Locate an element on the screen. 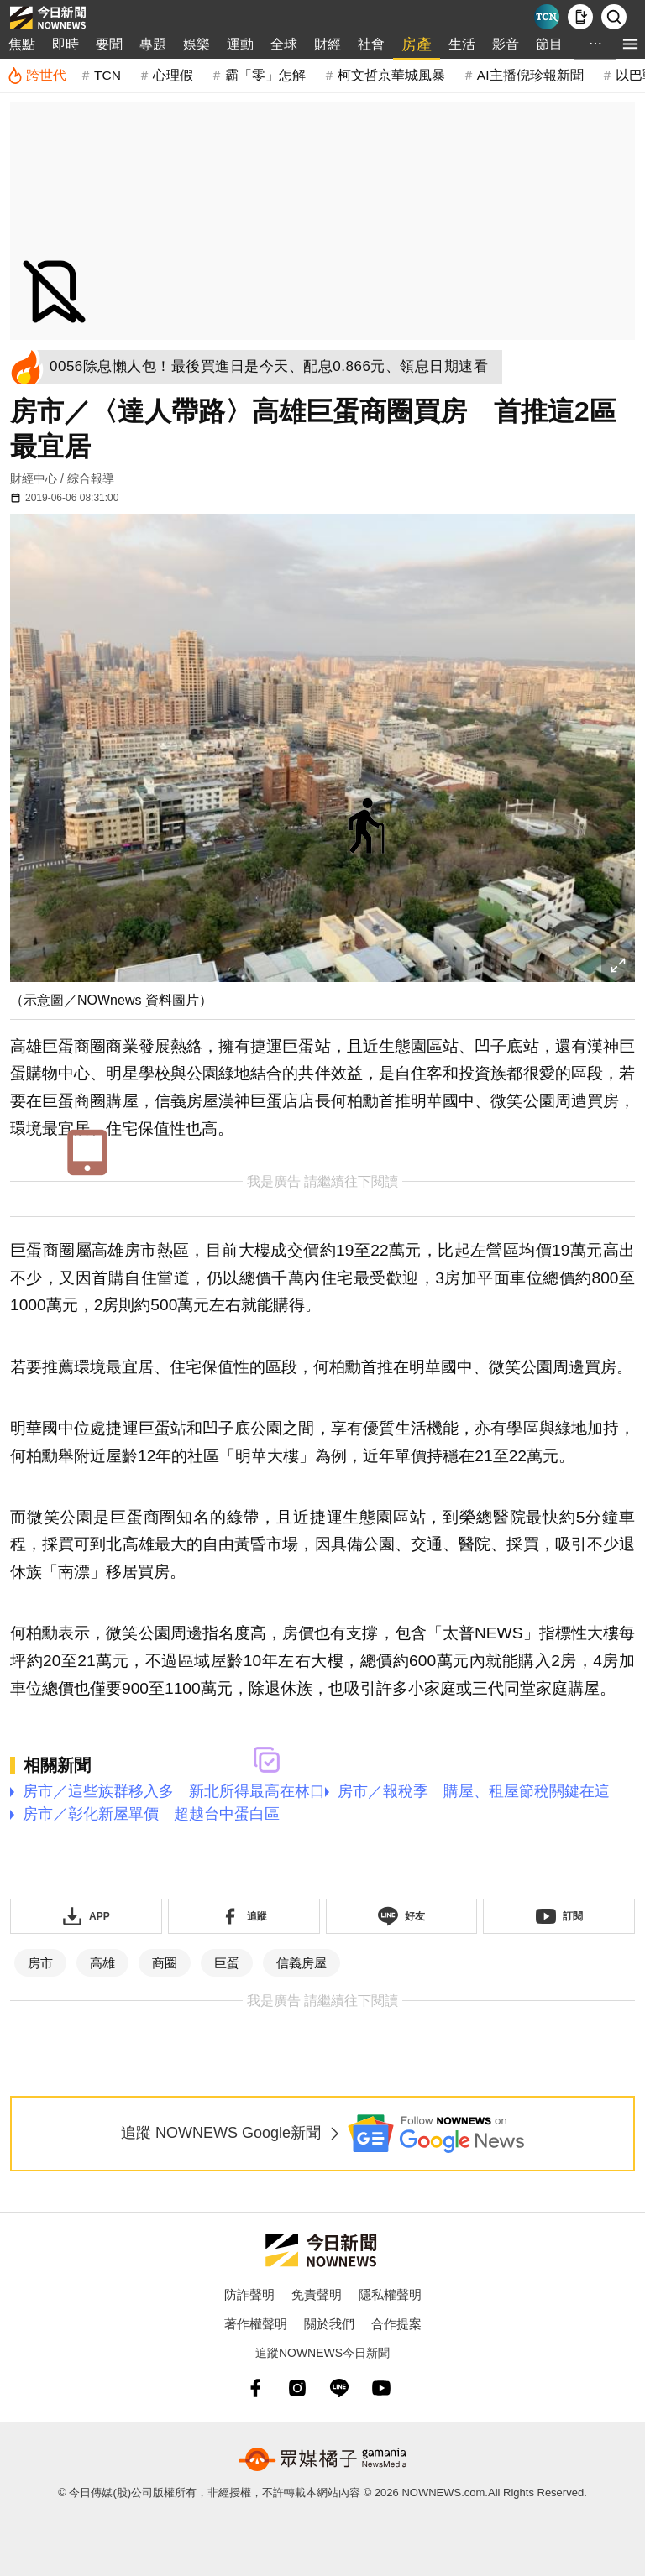 This screenshot has width=645, height=2576. indicates tablet device compatibility is located at coordinates (87, 1152).